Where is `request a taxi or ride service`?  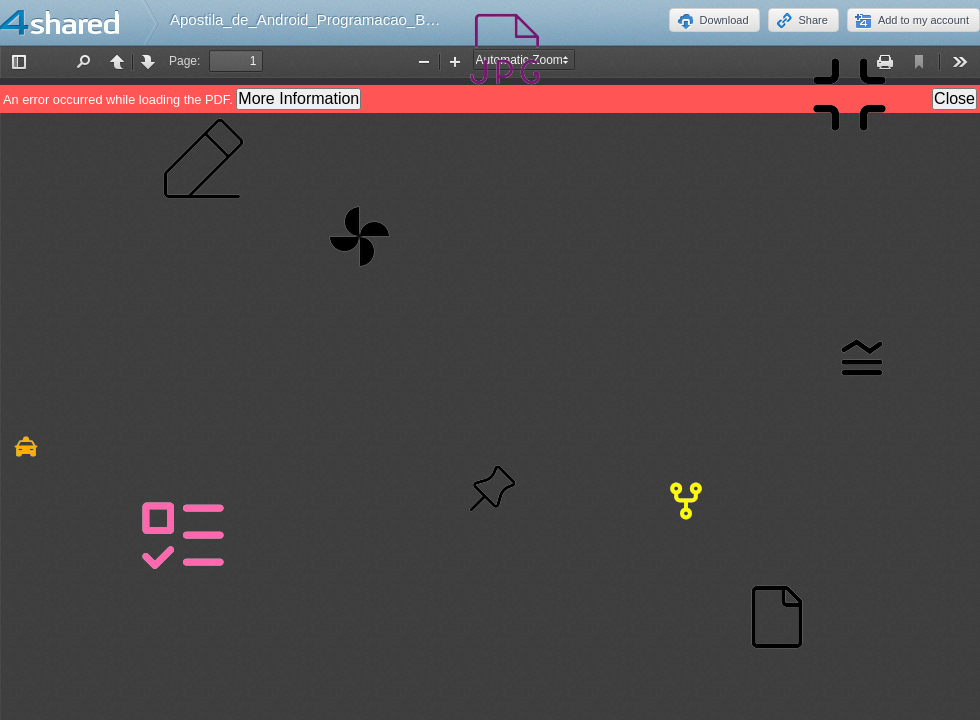
request a taxi or ride service is located at coordinates (26, 448).